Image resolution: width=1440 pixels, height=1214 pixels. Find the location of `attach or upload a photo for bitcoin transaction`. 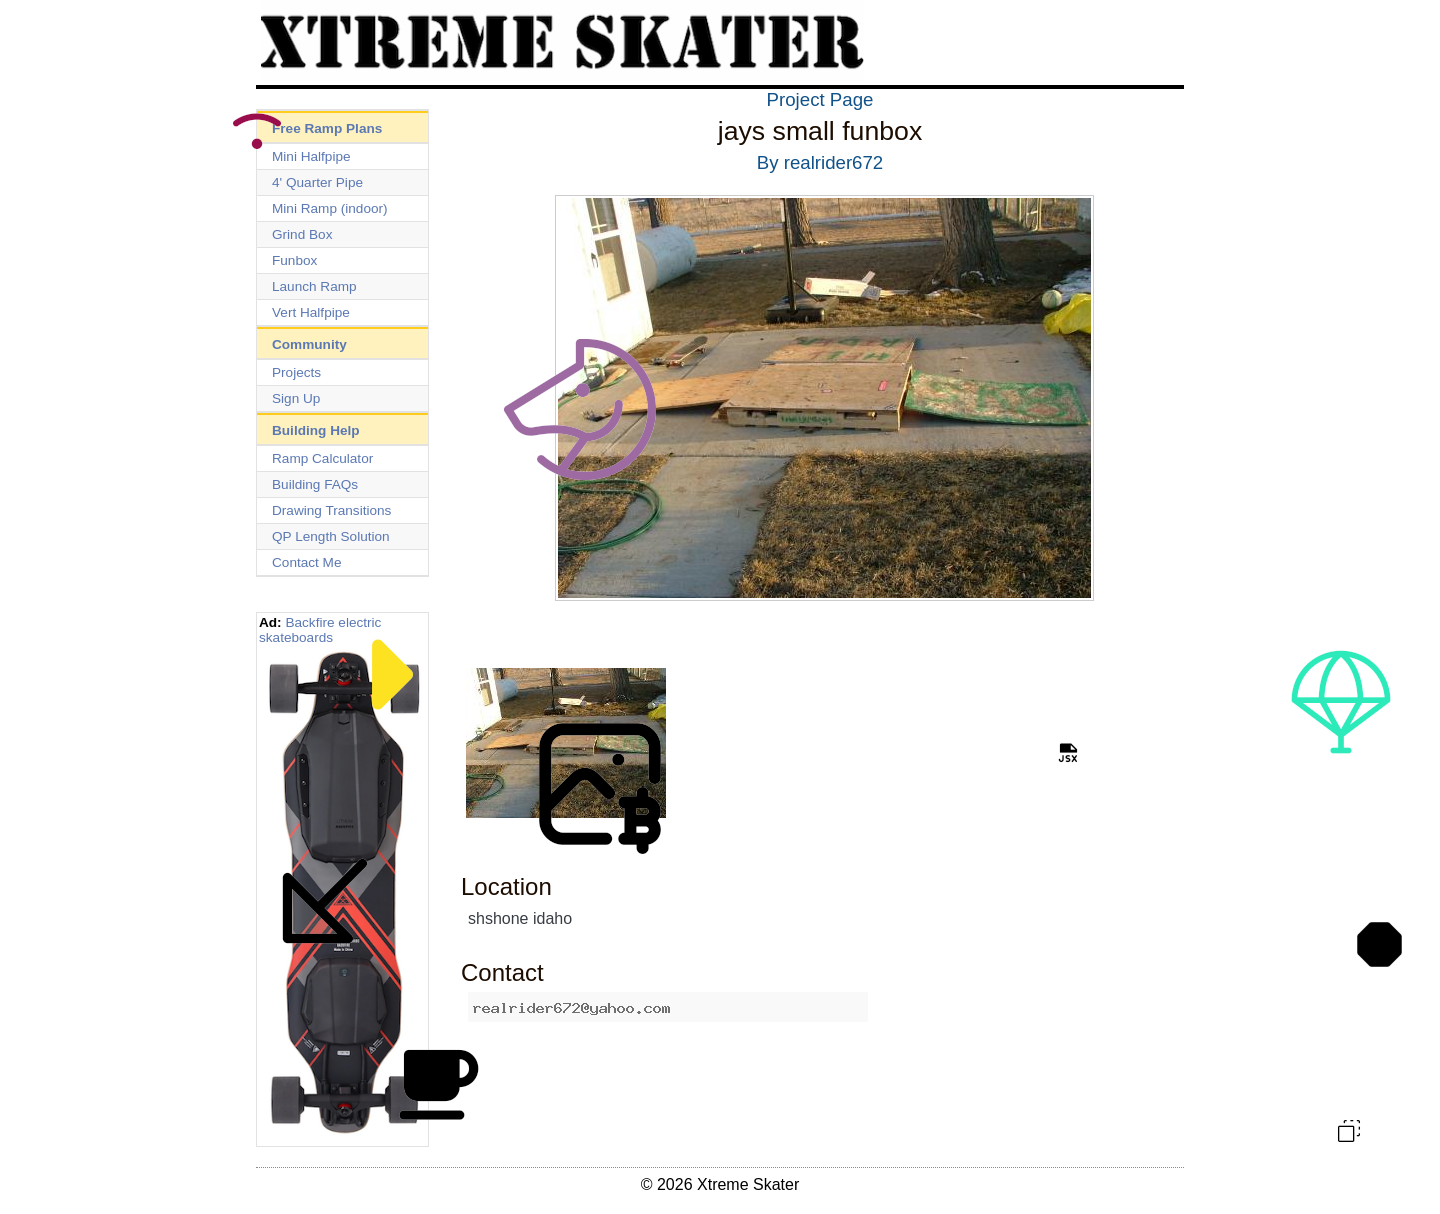

attach or upload a photo for bitcoin transaction is located at coordinates (600, 784).